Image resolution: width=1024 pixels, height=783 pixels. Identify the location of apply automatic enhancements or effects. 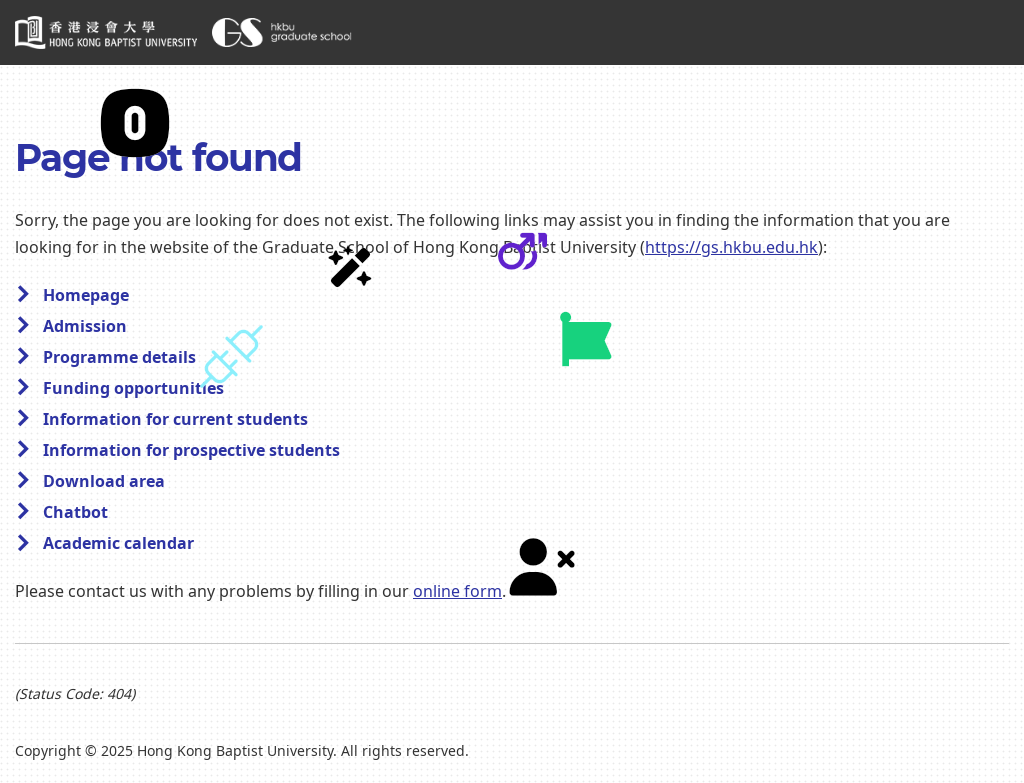
(350, 267).